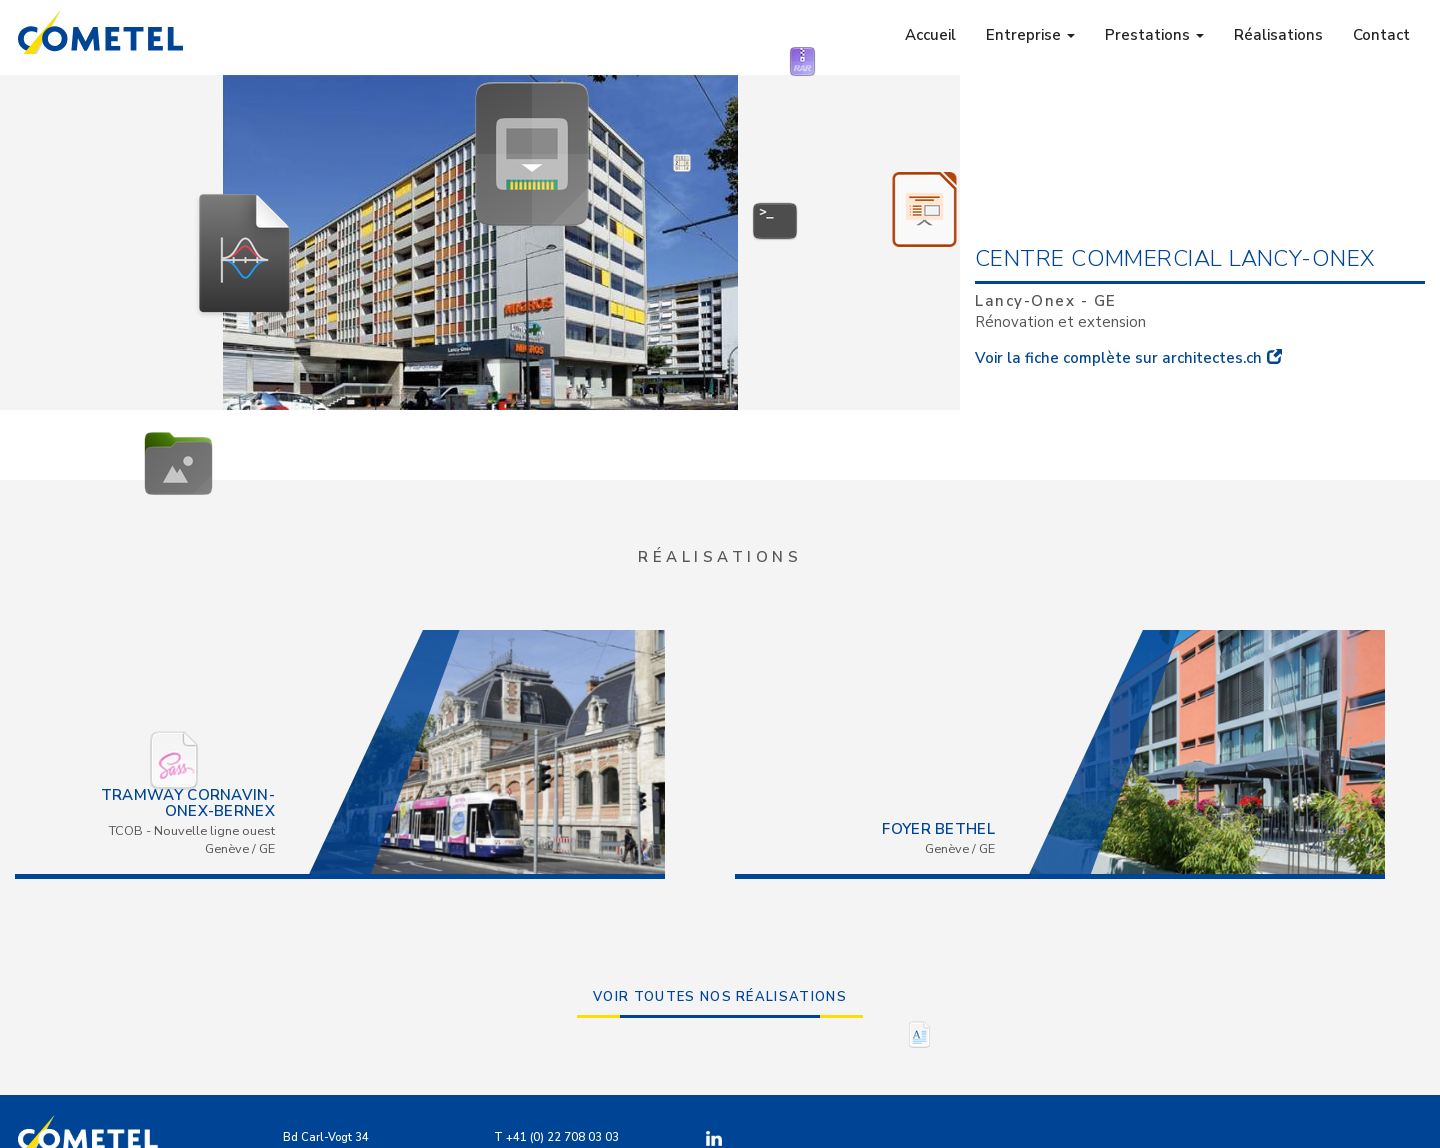 This screenshot has width=1440, height=1148. Describe the element at coordinates (178, 463) in the screenshot. I see `open pictures folder` at that location.